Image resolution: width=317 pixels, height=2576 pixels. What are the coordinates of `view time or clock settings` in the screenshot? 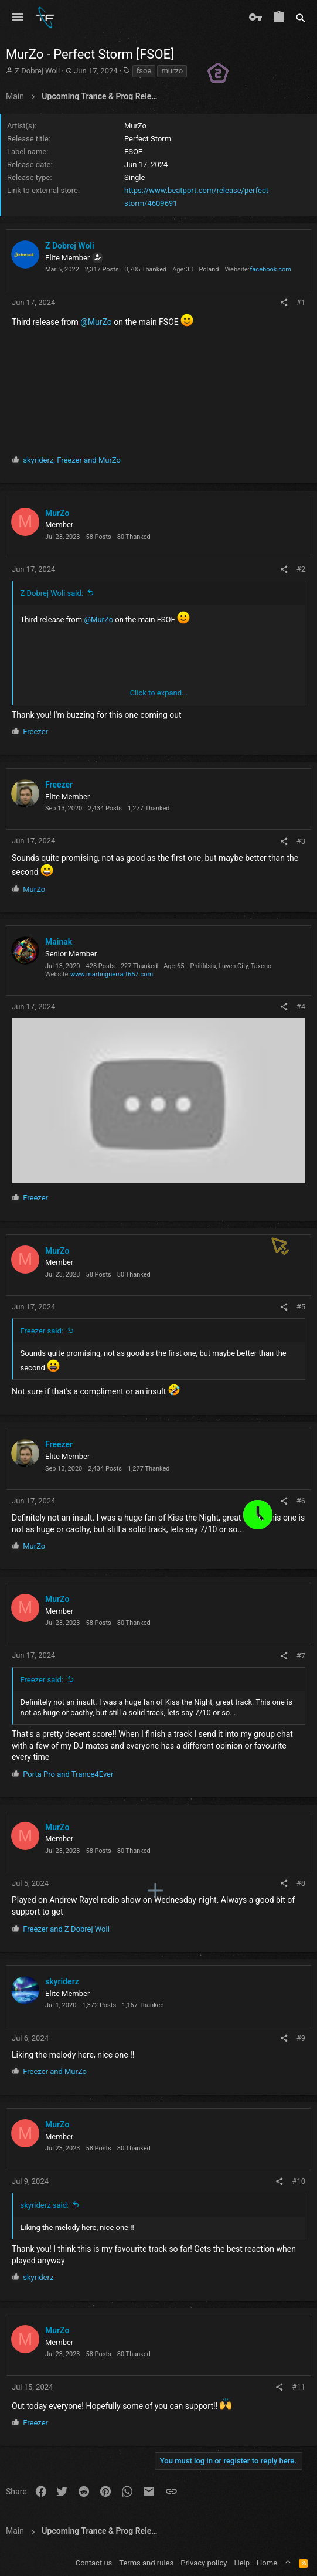 It's located at (258, 1515).